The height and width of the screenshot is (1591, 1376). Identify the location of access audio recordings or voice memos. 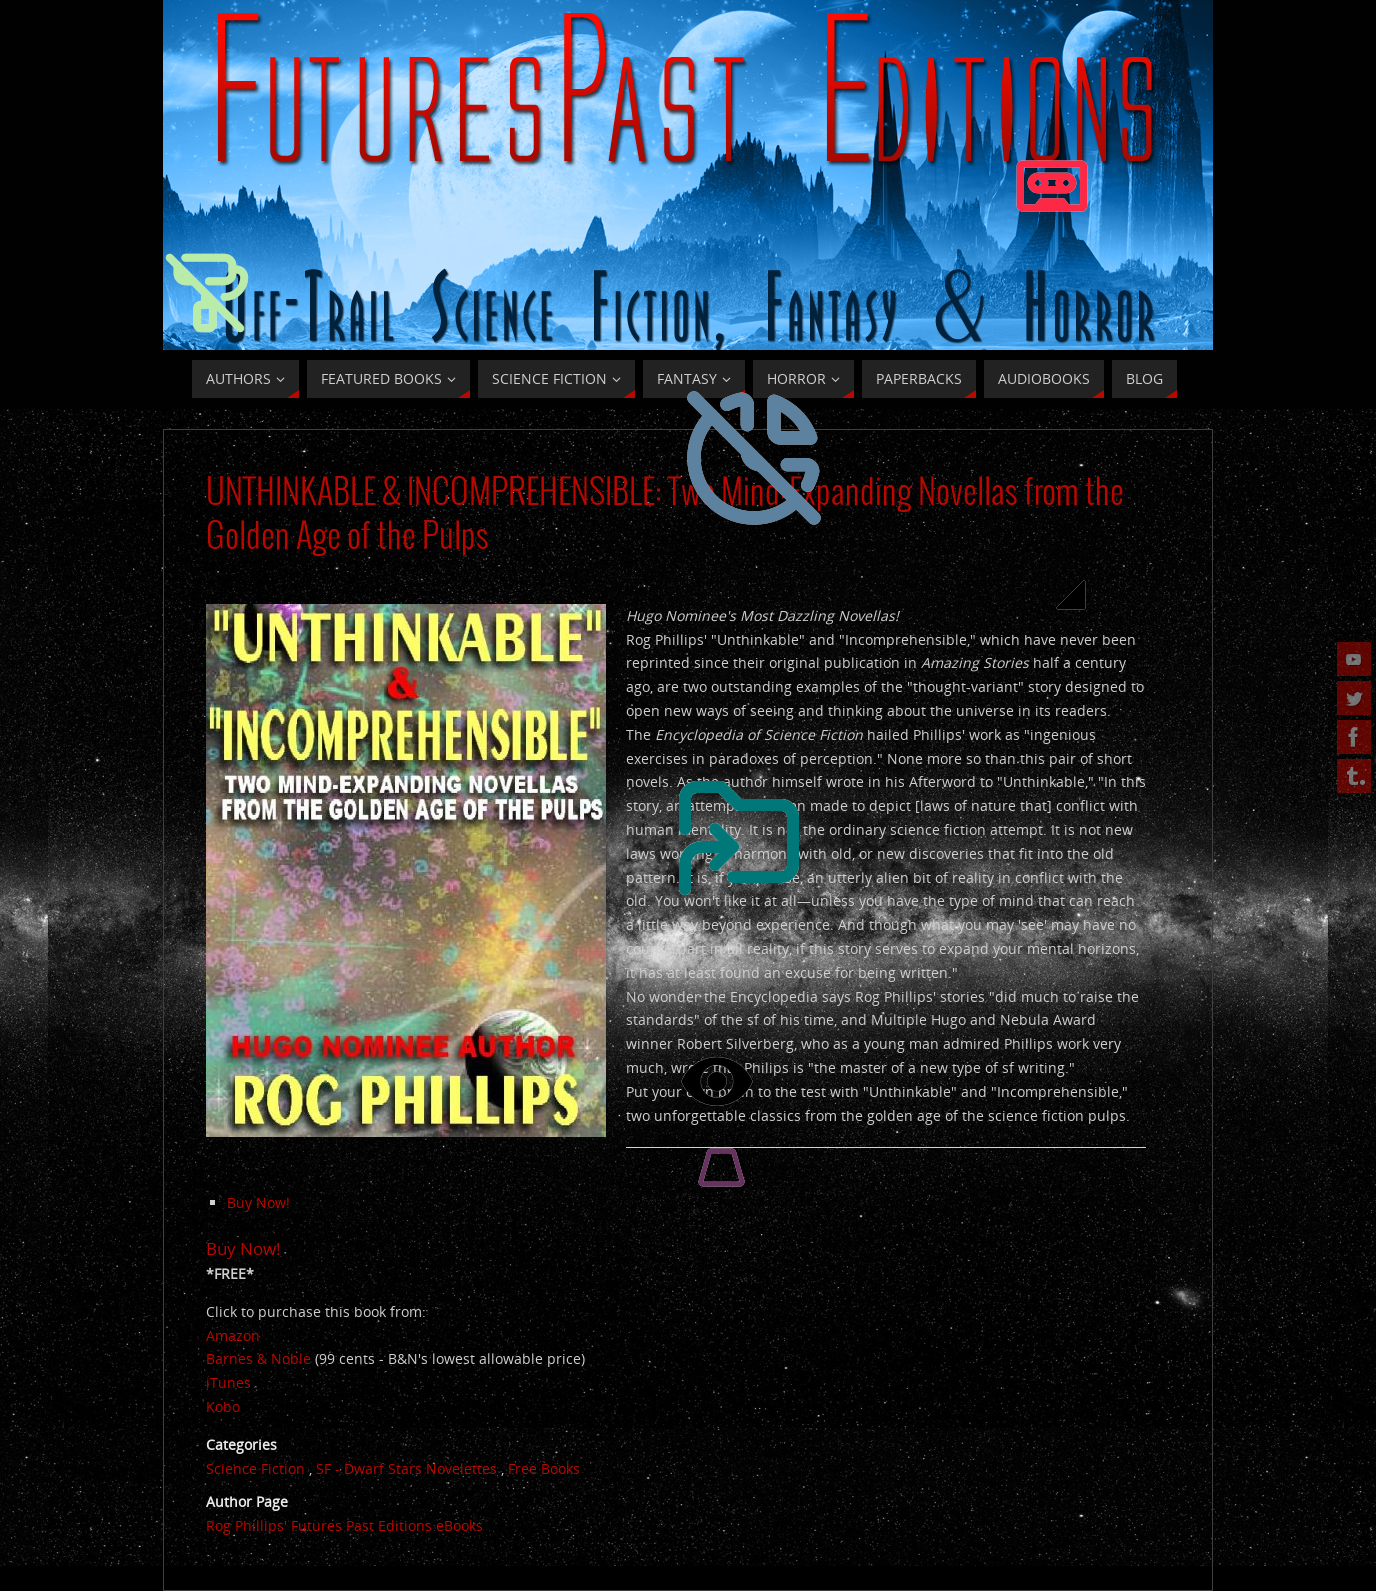
(1052, 186).